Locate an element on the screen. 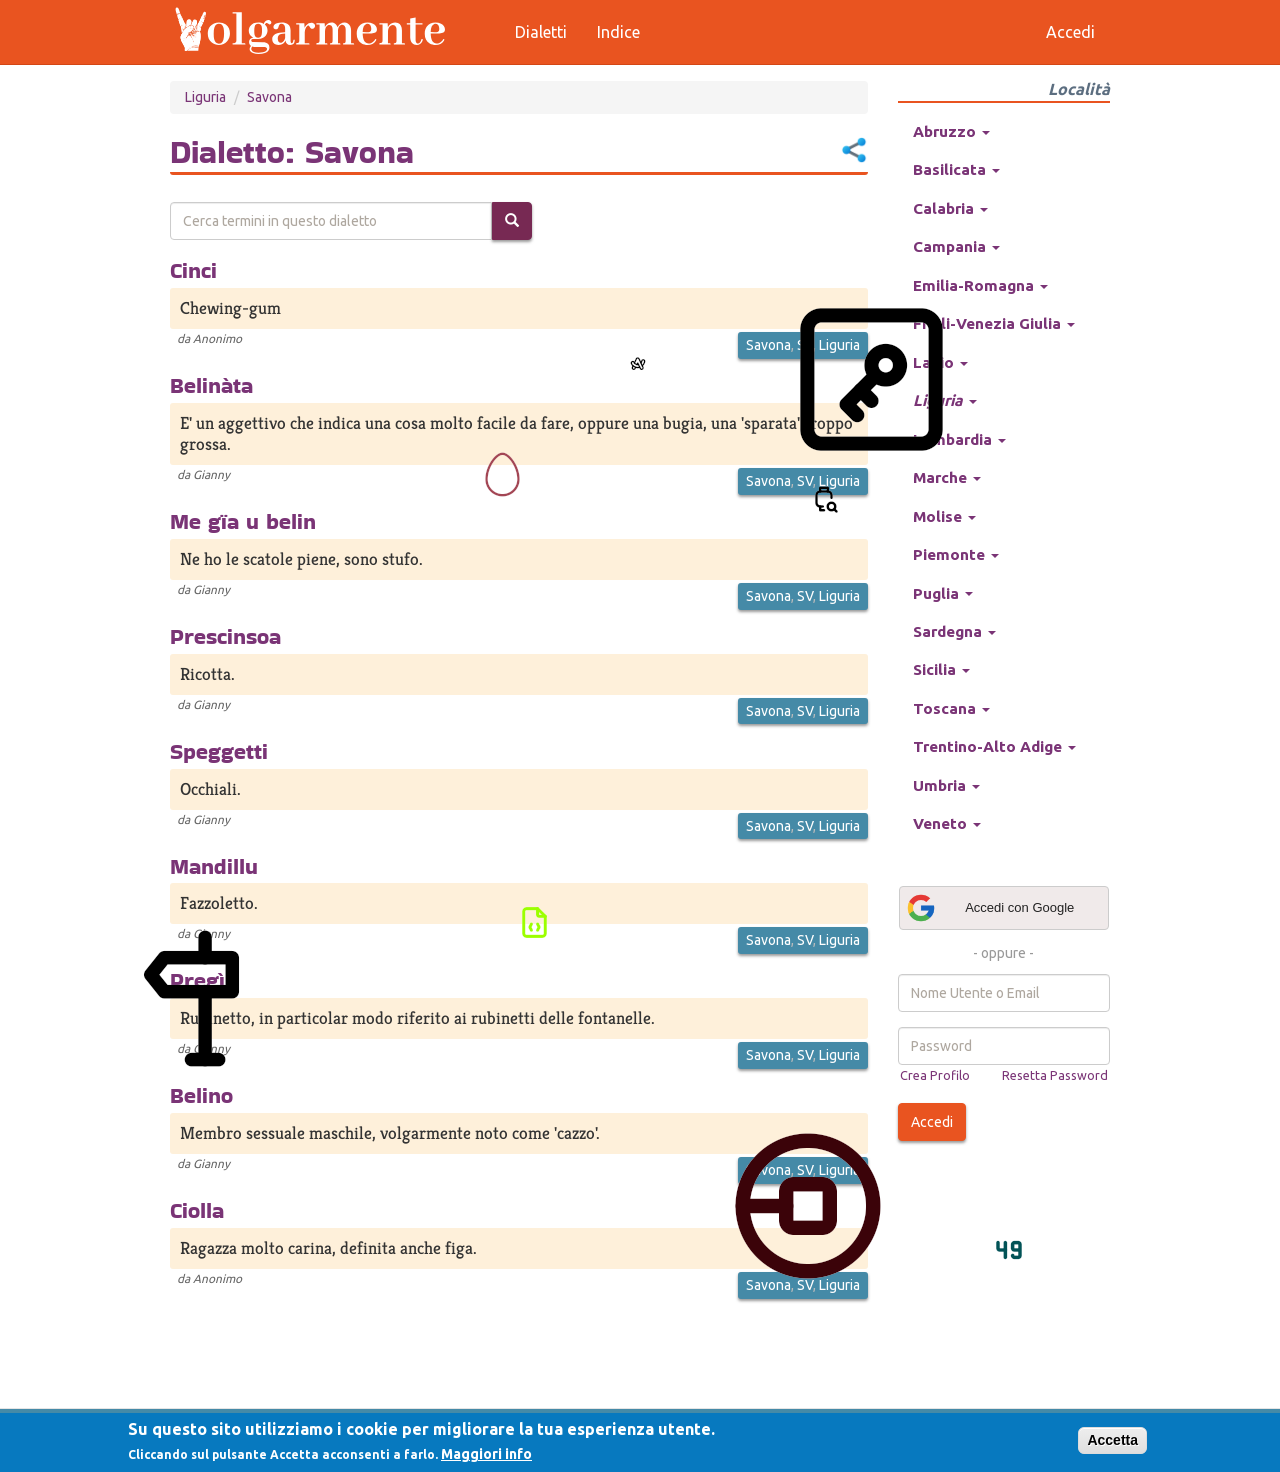  indicates egg or egg-related dietary information is located at coordinates (502, 474).